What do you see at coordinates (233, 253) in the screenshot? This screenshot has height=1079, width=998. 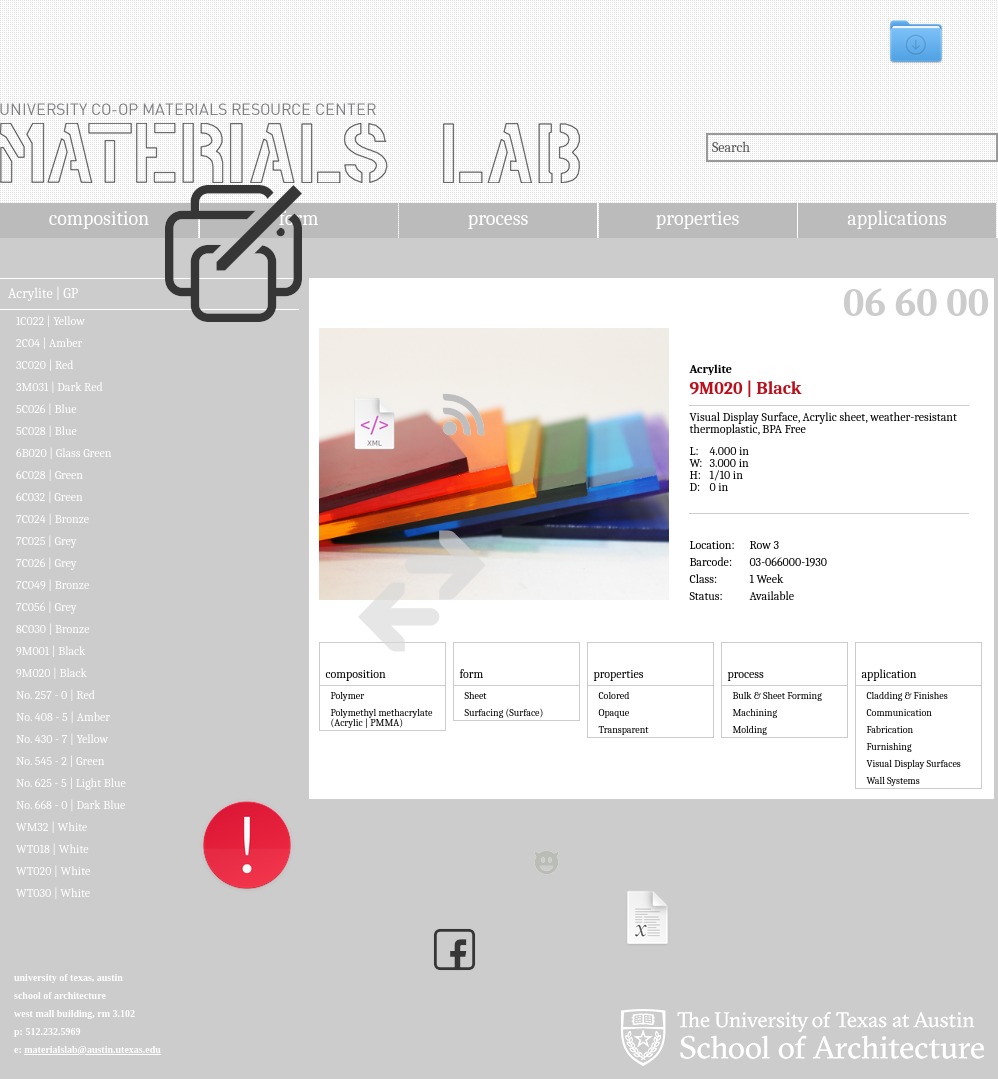 I see `open print editor application` at bounding box center [233, 253].